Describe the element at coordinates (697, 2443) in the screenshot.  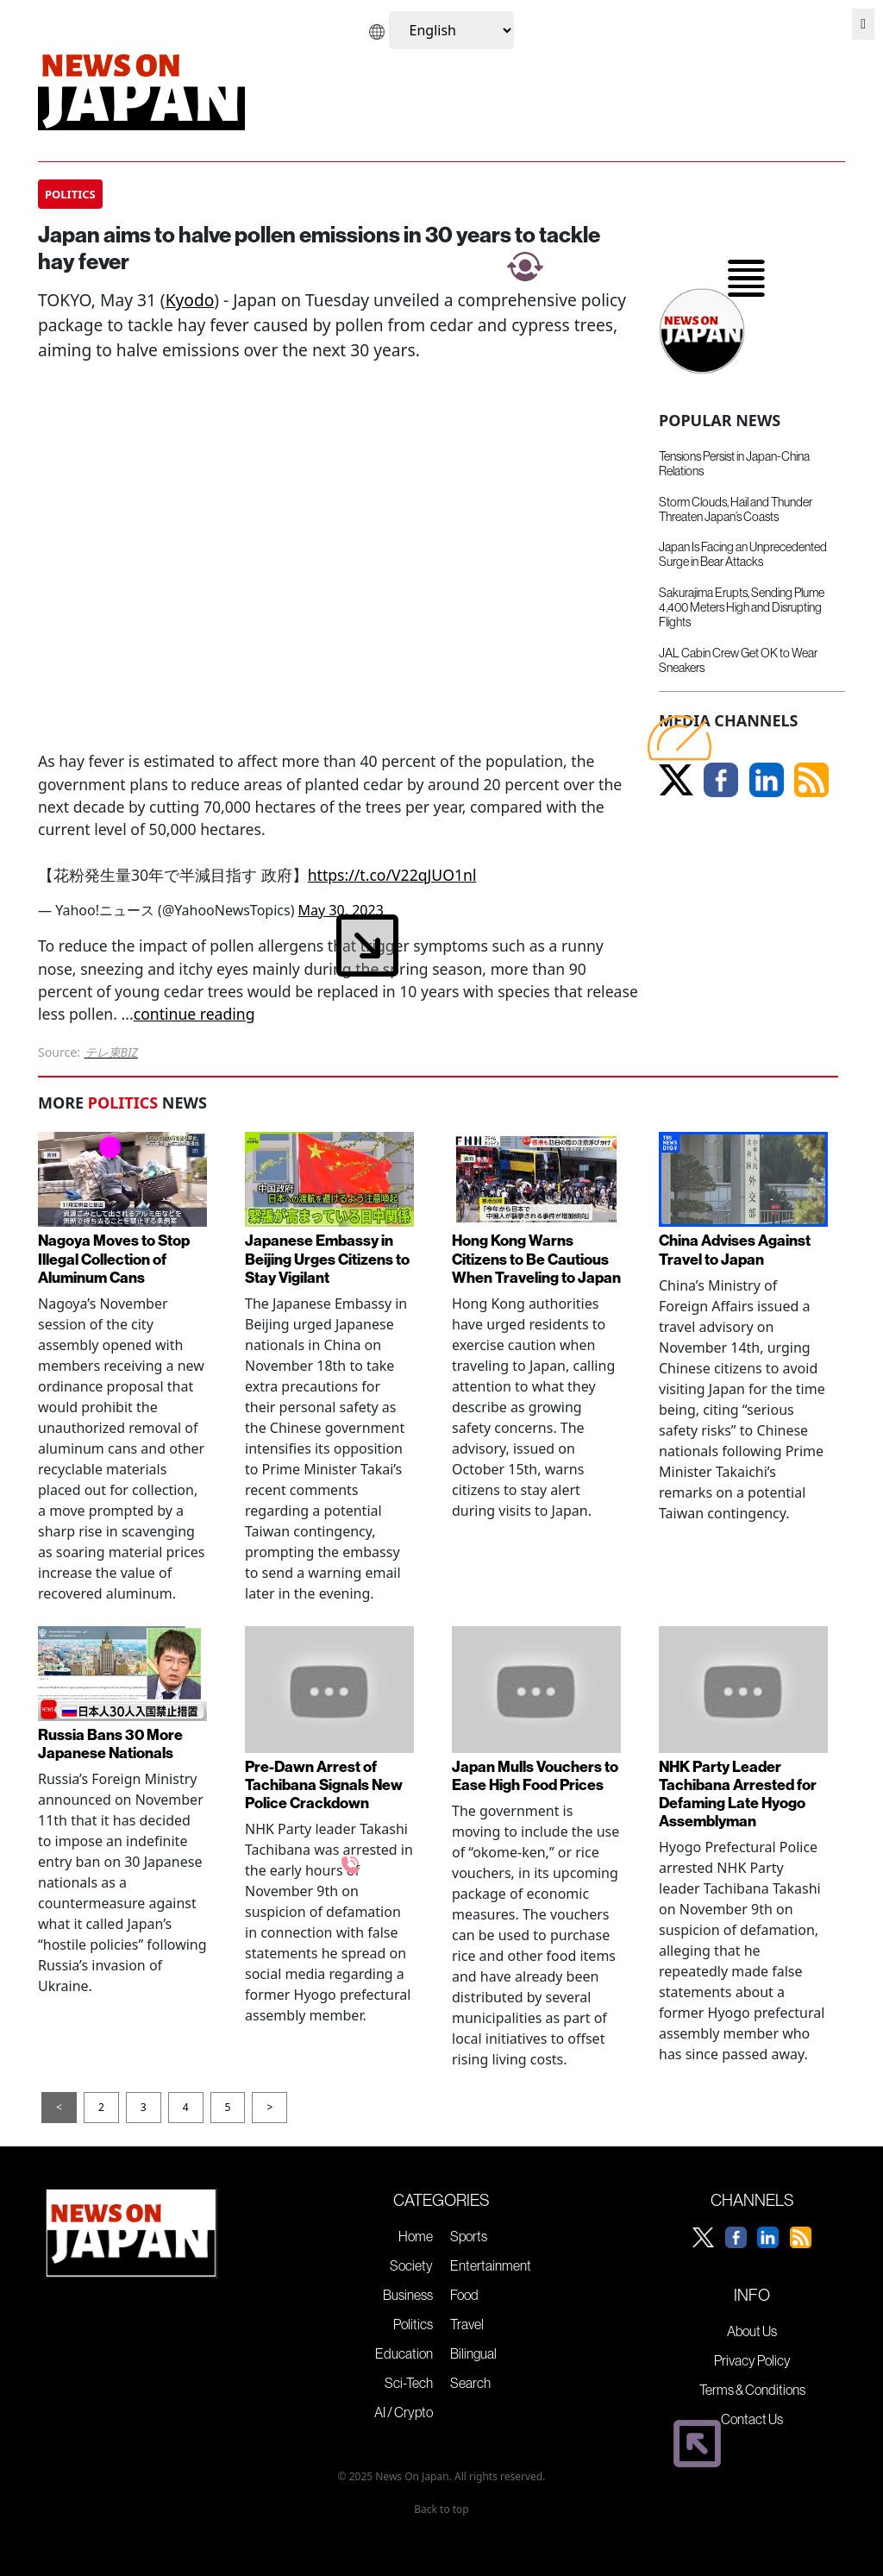
I see `navigate to previous screen or section` at that location.